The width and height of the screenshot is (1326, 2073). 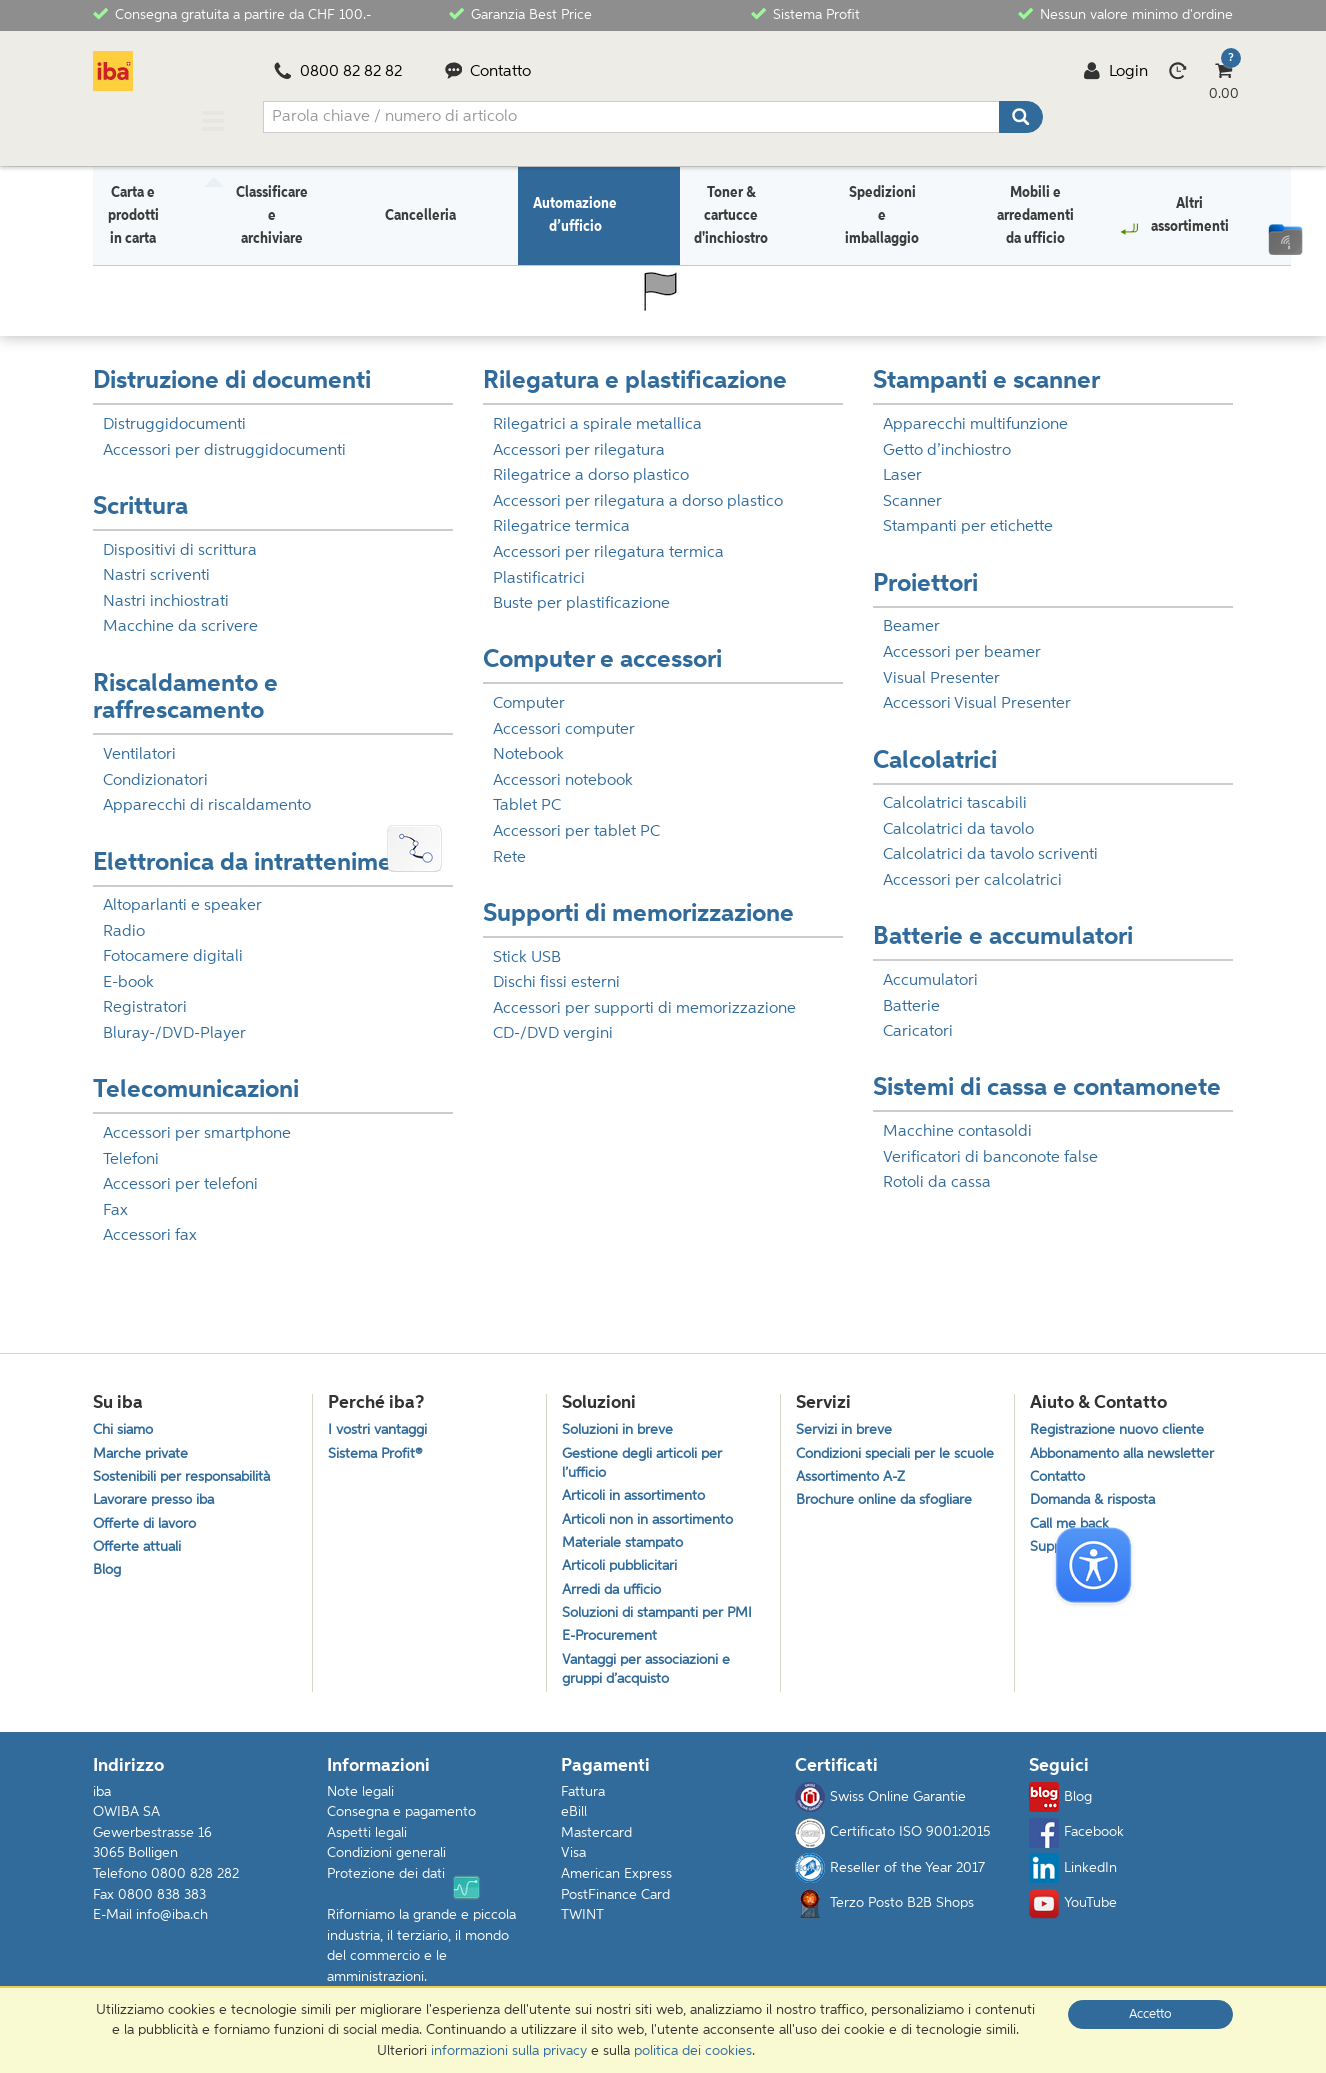 I want to click on open a karbon vector graphics file, so click(x=414, y=846).